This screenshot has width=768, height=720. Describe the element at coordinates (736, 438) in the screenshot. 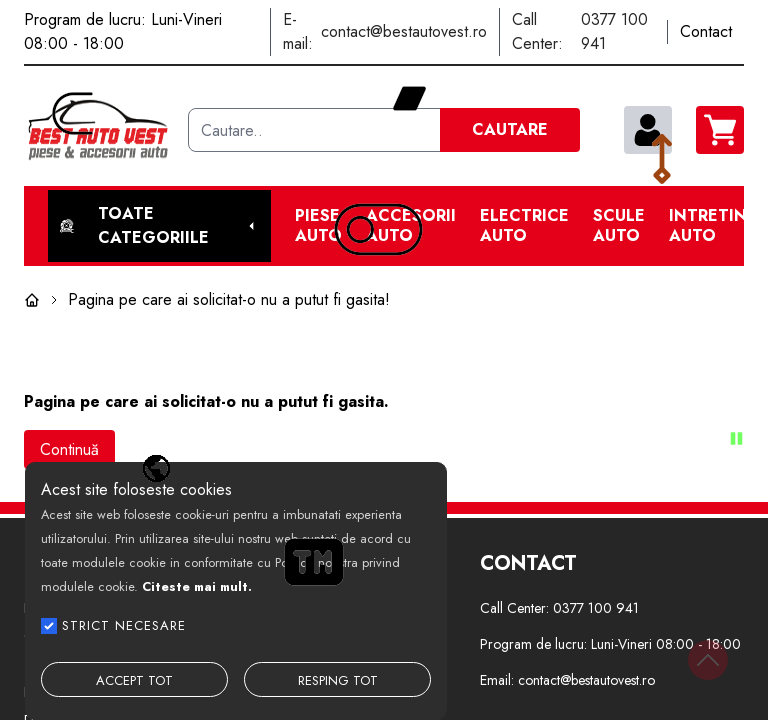

I see `pause media playback` at that location.